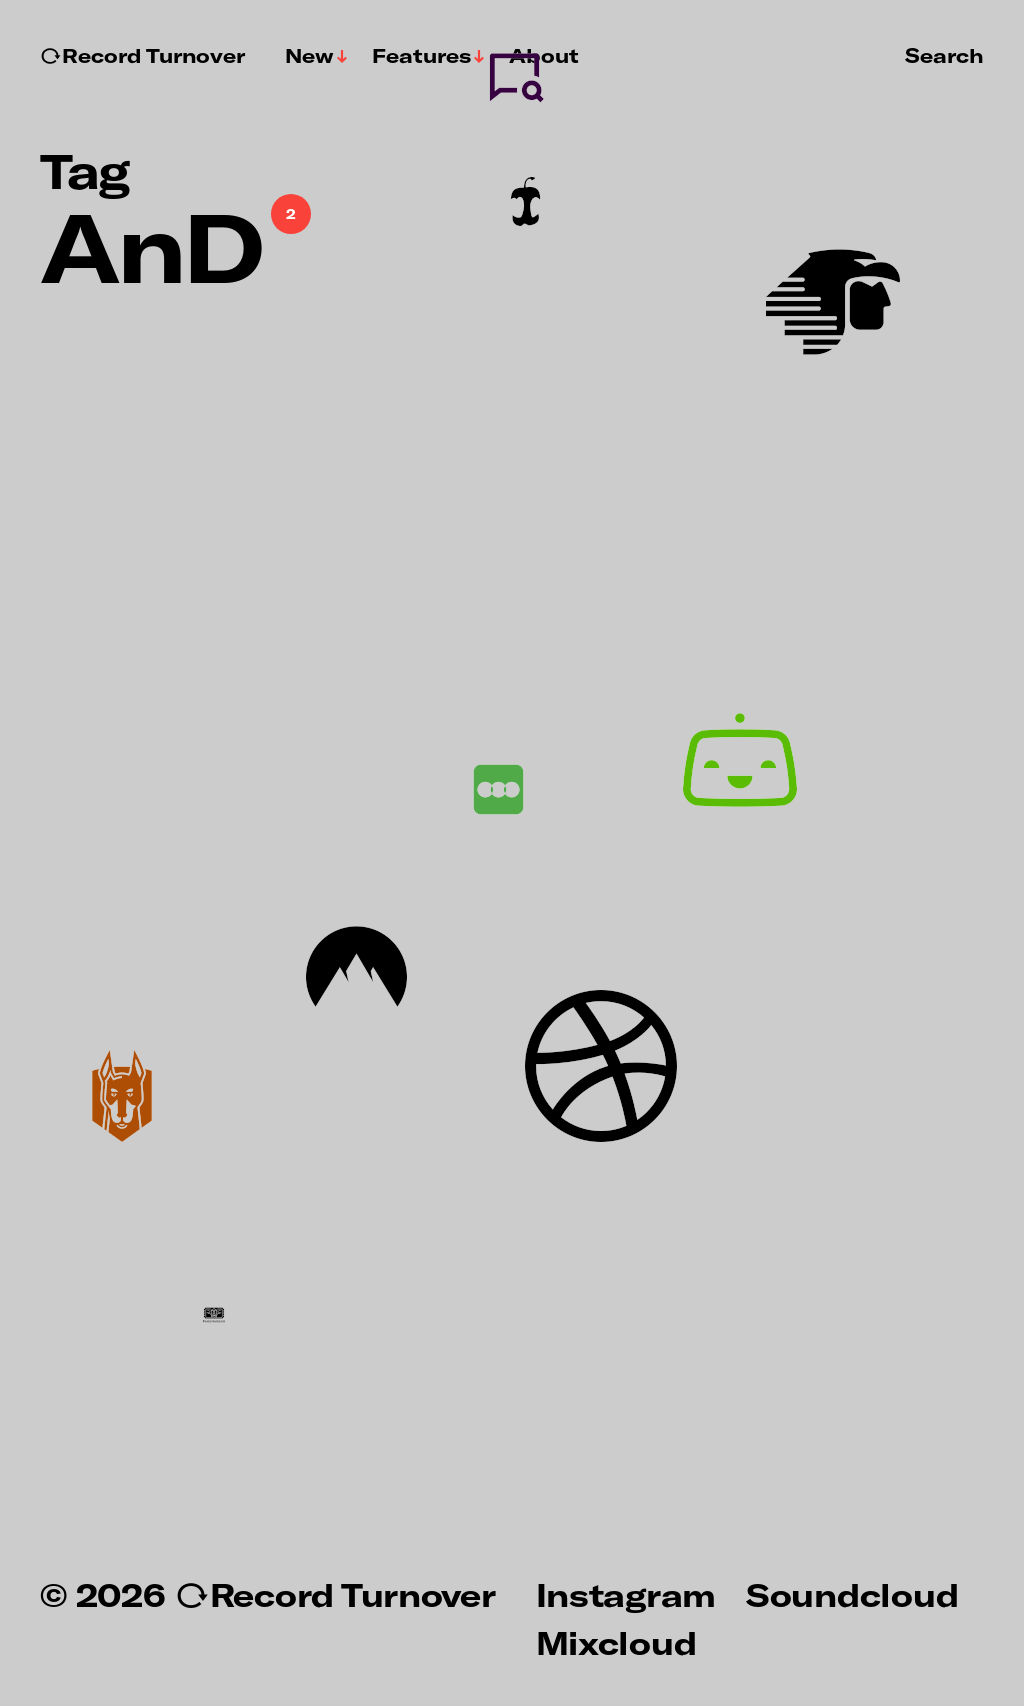 This screenshot has width=1024, height=1706. I want to click on link to Bitrise CI/CD platform, so click(740, 760).